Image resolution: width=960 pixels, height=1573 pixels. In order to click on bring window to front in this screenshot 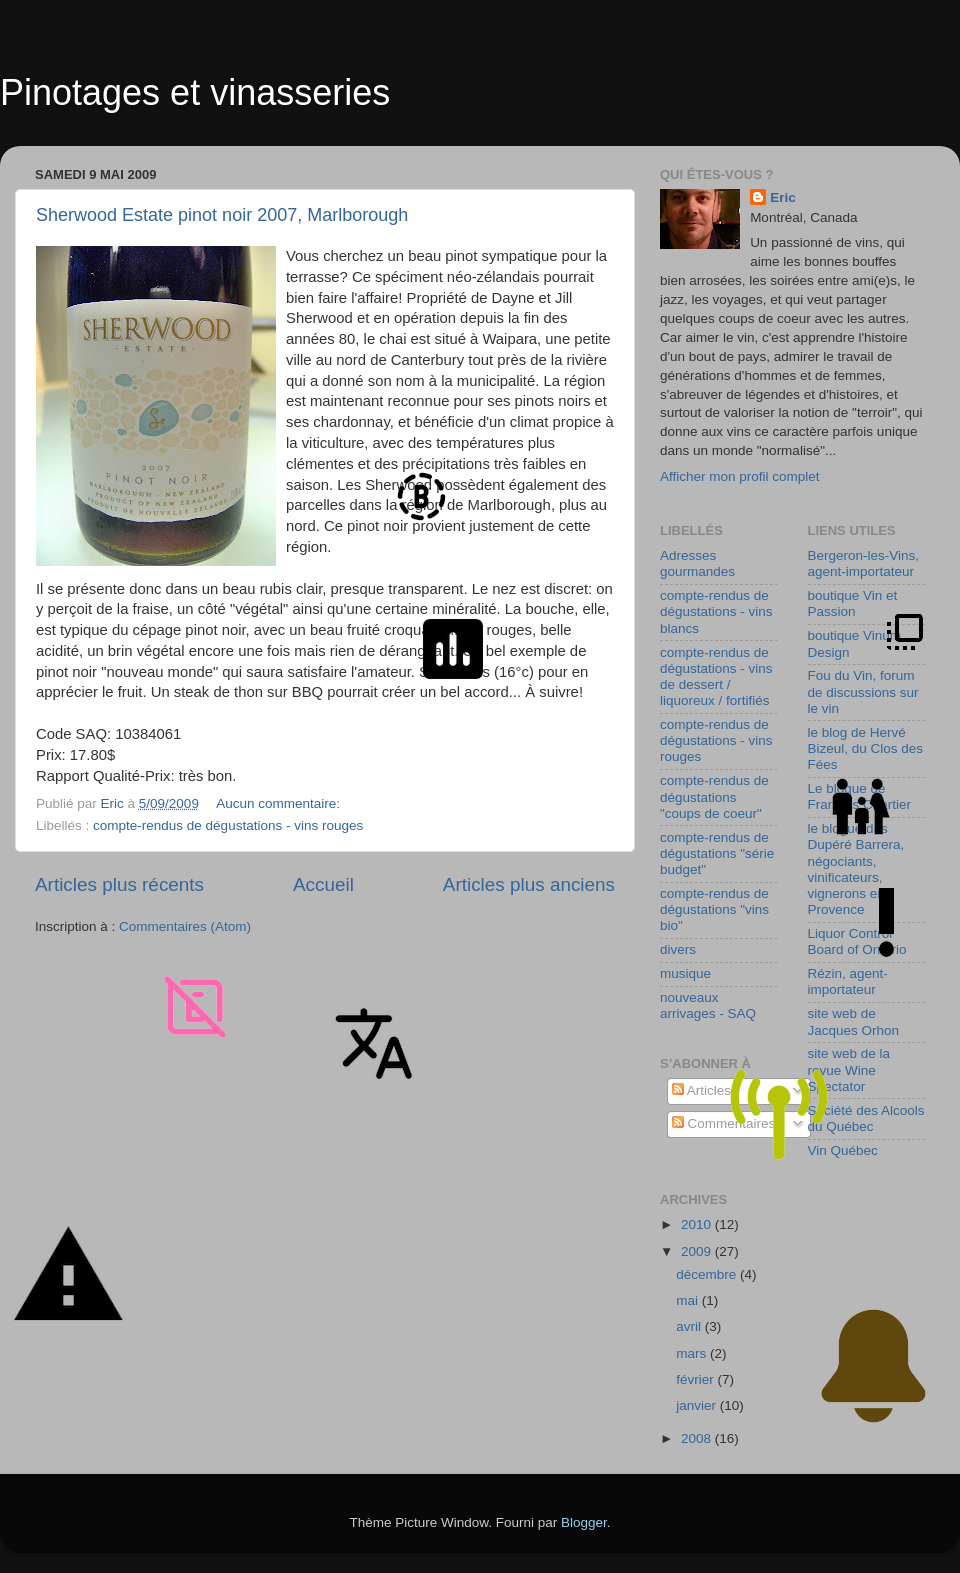, I will do `click(905, 632)`.